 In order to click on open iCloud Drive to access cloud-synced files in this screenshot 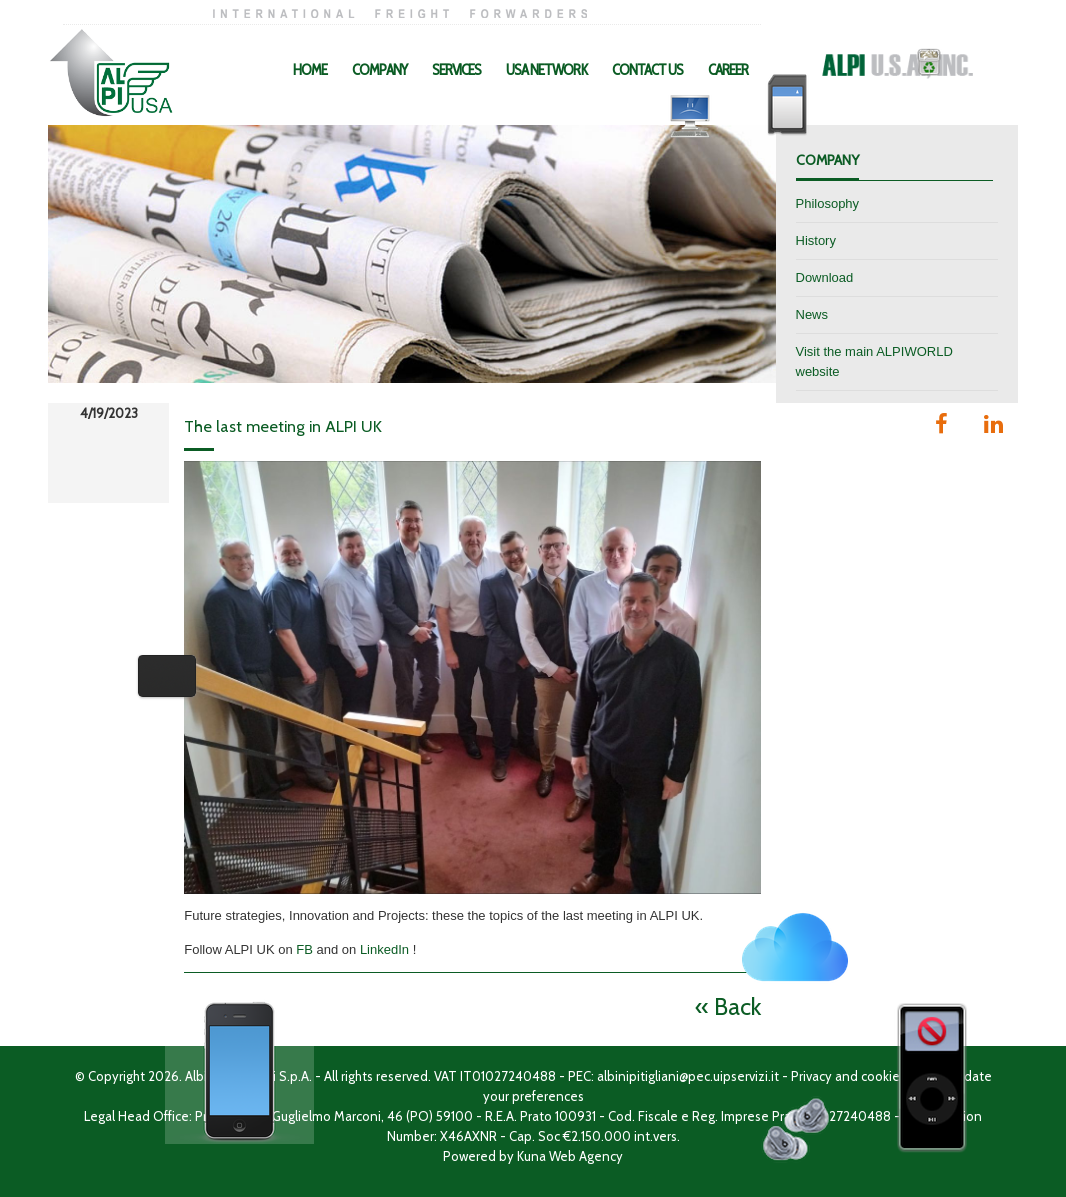, I will do `click(795, 947)`.